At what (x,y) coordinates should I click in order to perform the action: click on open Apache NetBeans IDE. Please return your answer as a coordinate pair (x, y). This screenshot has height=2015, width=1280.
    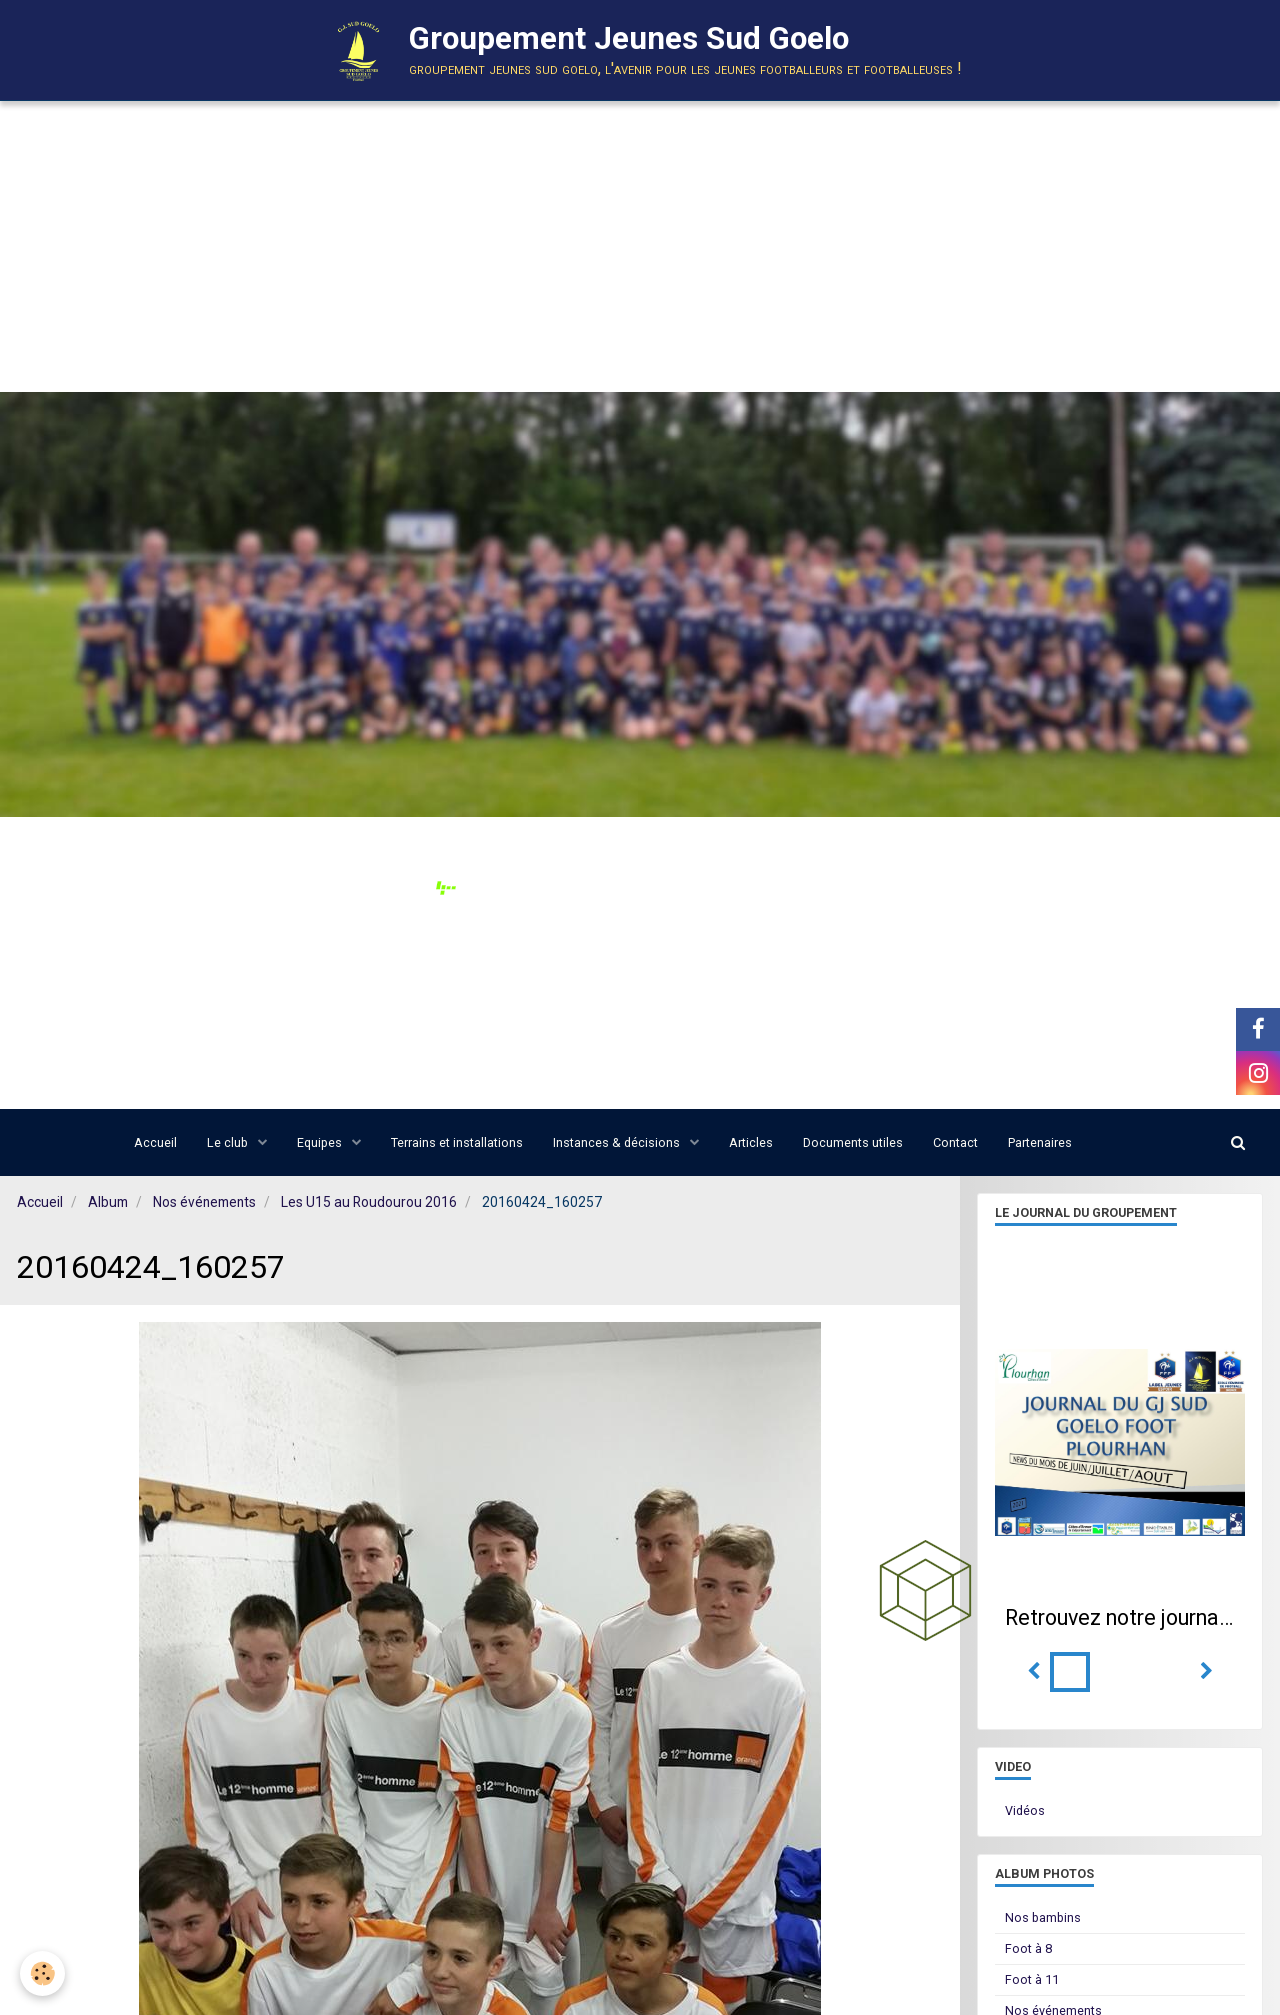
    Looking at the image, I should click on (925, 1590).